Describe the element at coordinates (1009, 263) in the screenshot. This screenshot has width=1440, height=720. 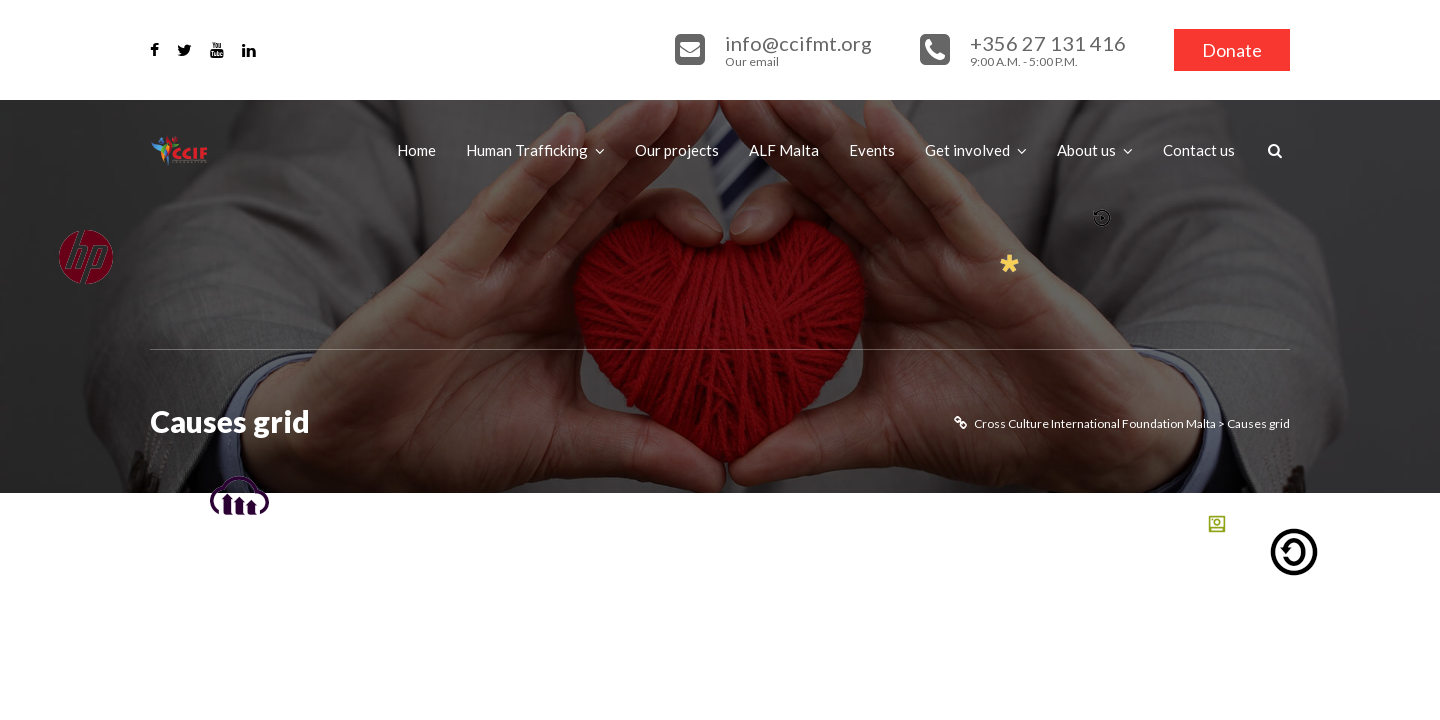
I see `diaspora social network logo` at that location.